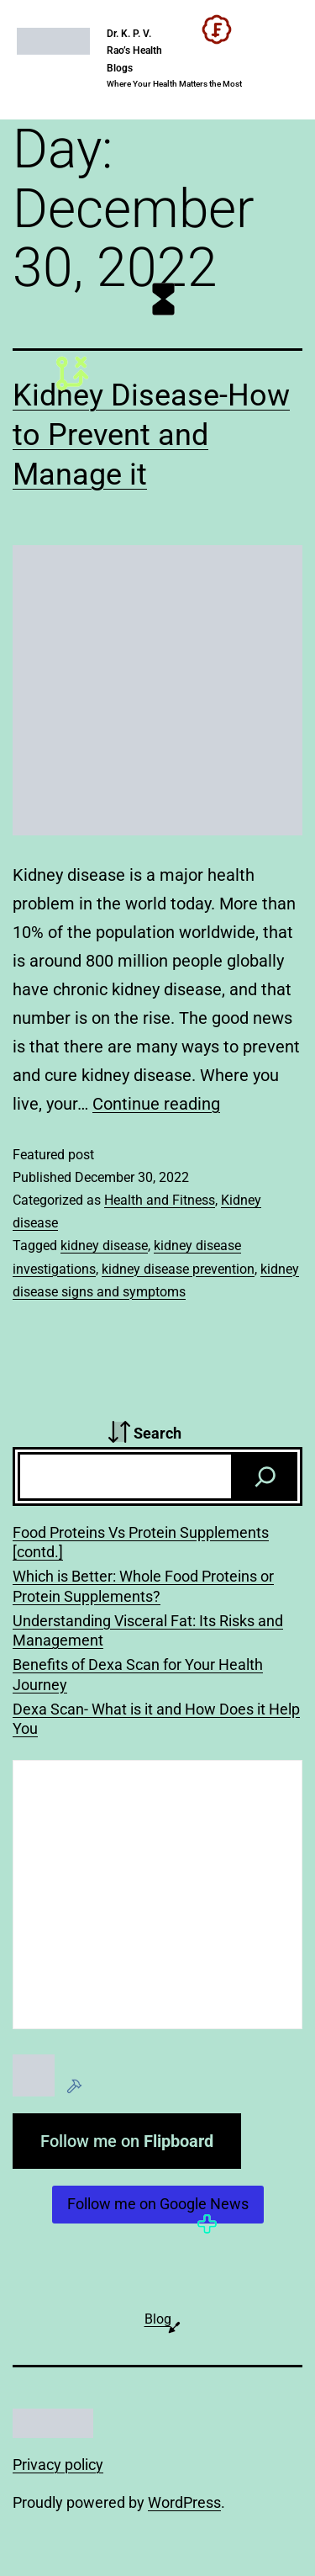 The width and height of the screenshot is (315, 2576). Describe the element at coordinates (74, 2086) in the screenshot. I see `access tools or settings` at that location.